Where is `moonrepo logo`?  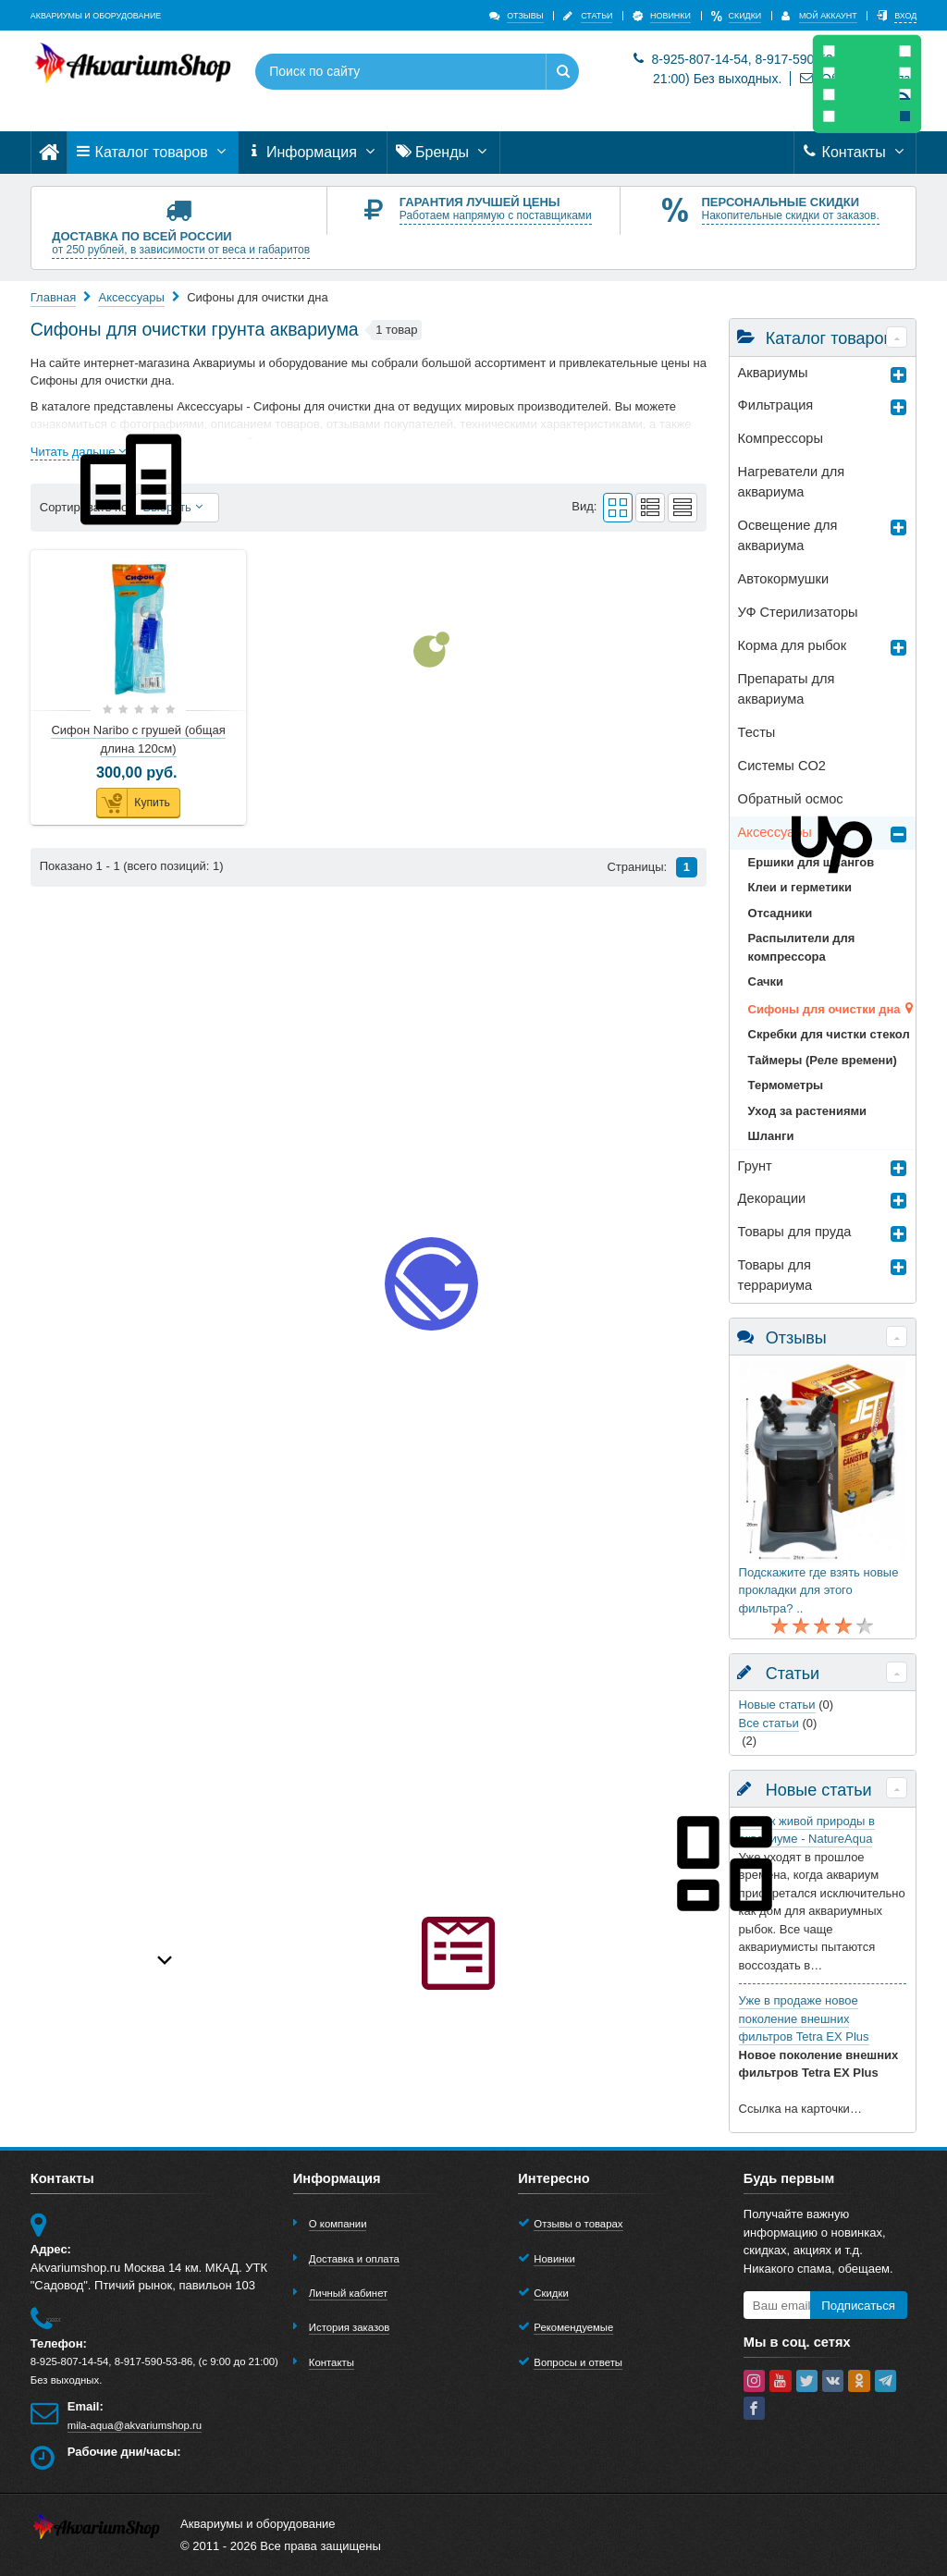 moonrepo logo is located at coordinates (431, 649).